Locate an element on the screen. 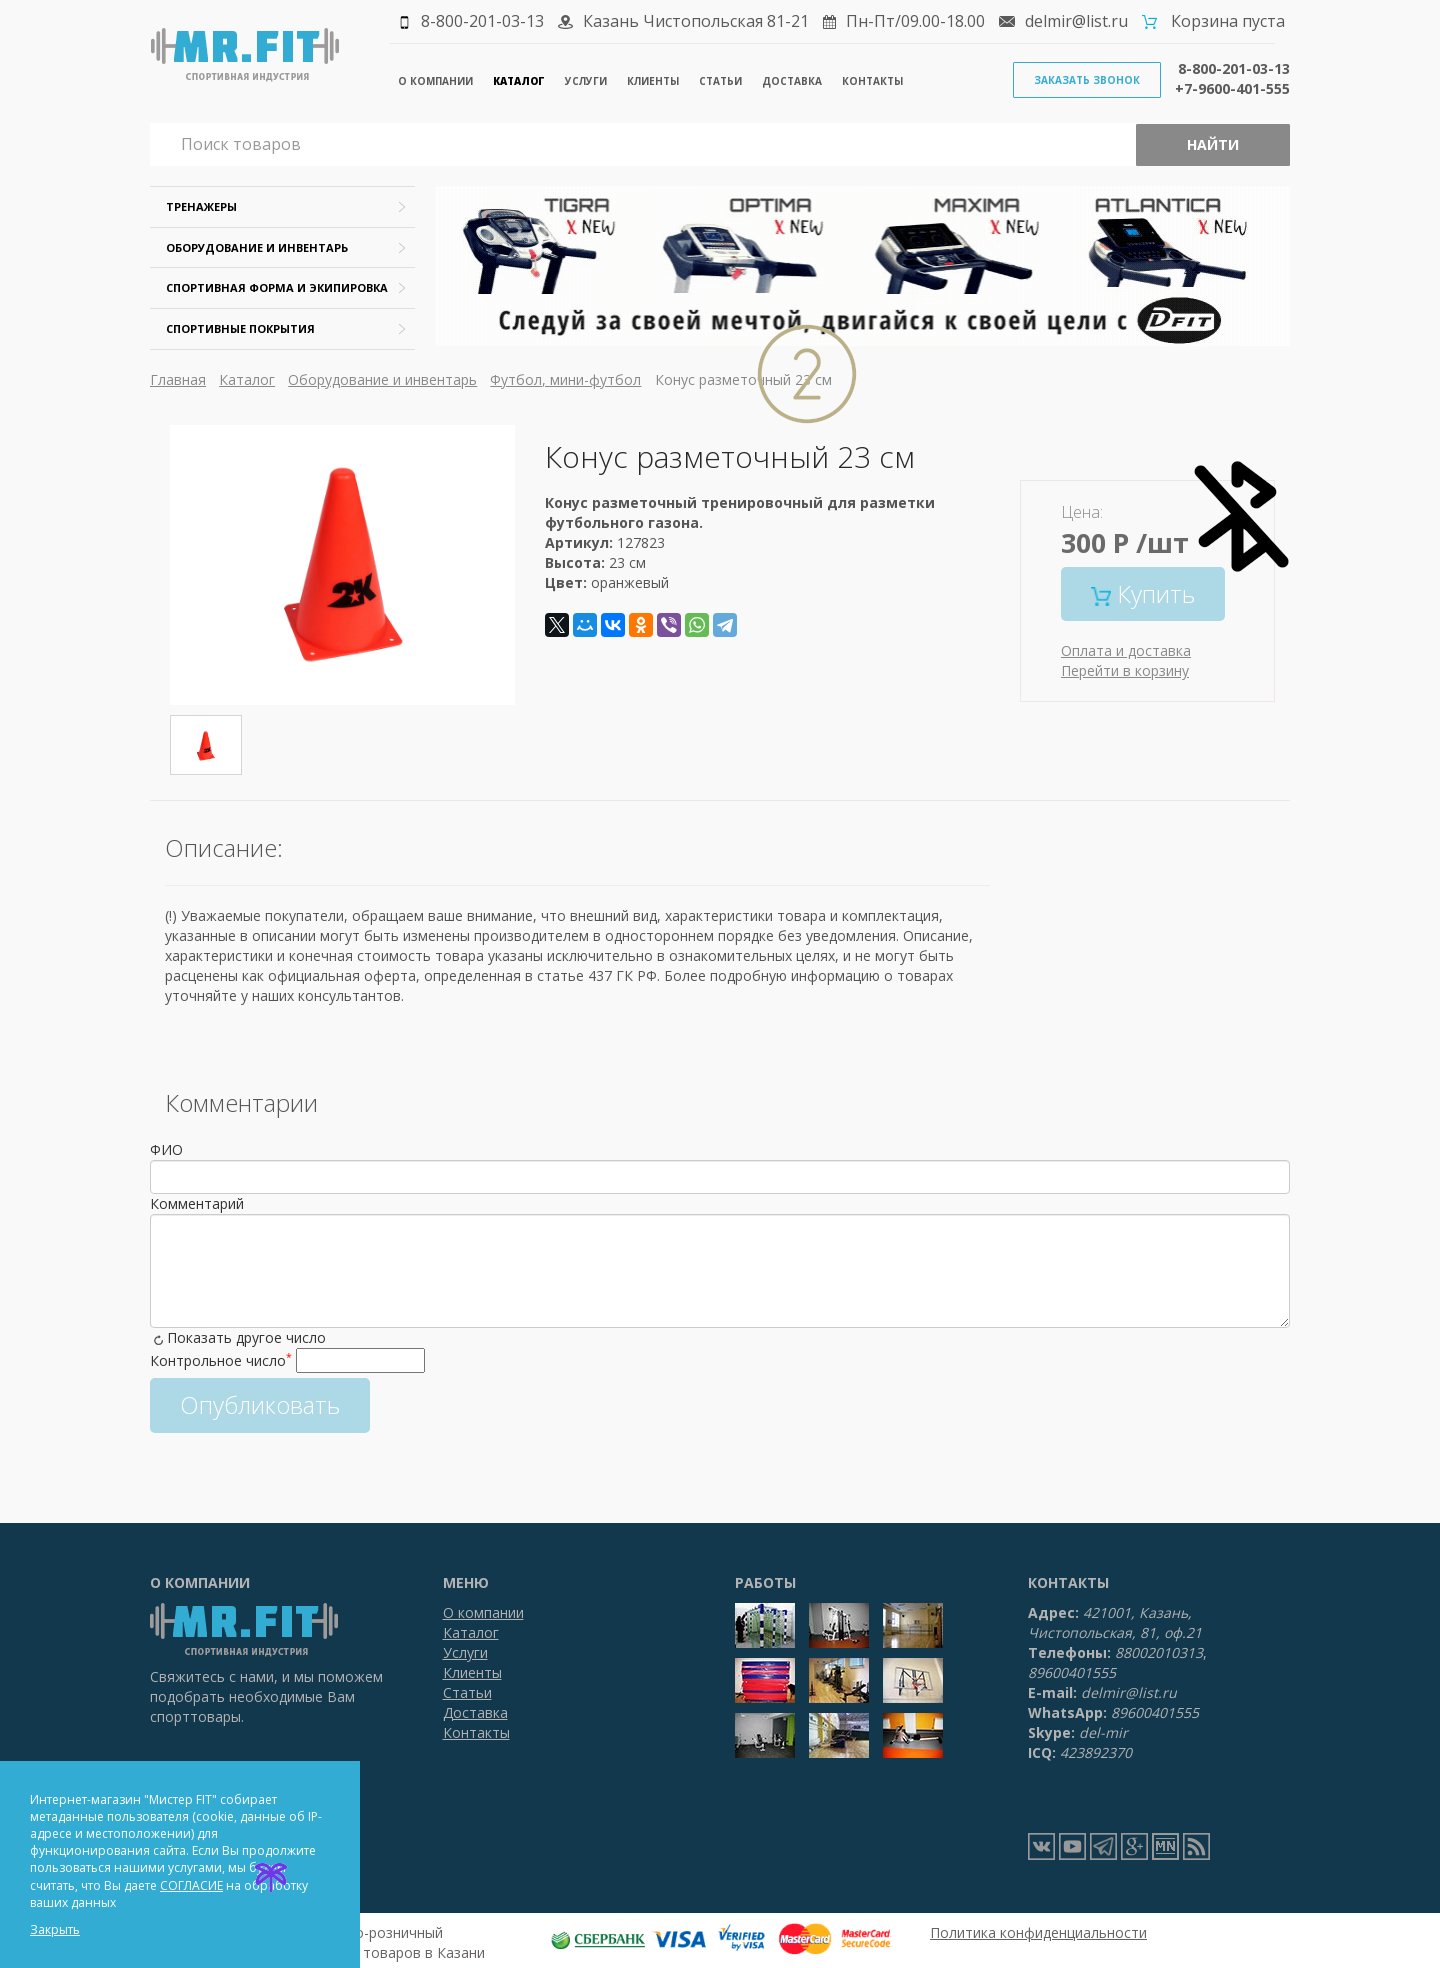 The width and height of the screenshot is (1440, 1968). indicates a tropical or vacation-related category is located at coordinates (271, 1877).